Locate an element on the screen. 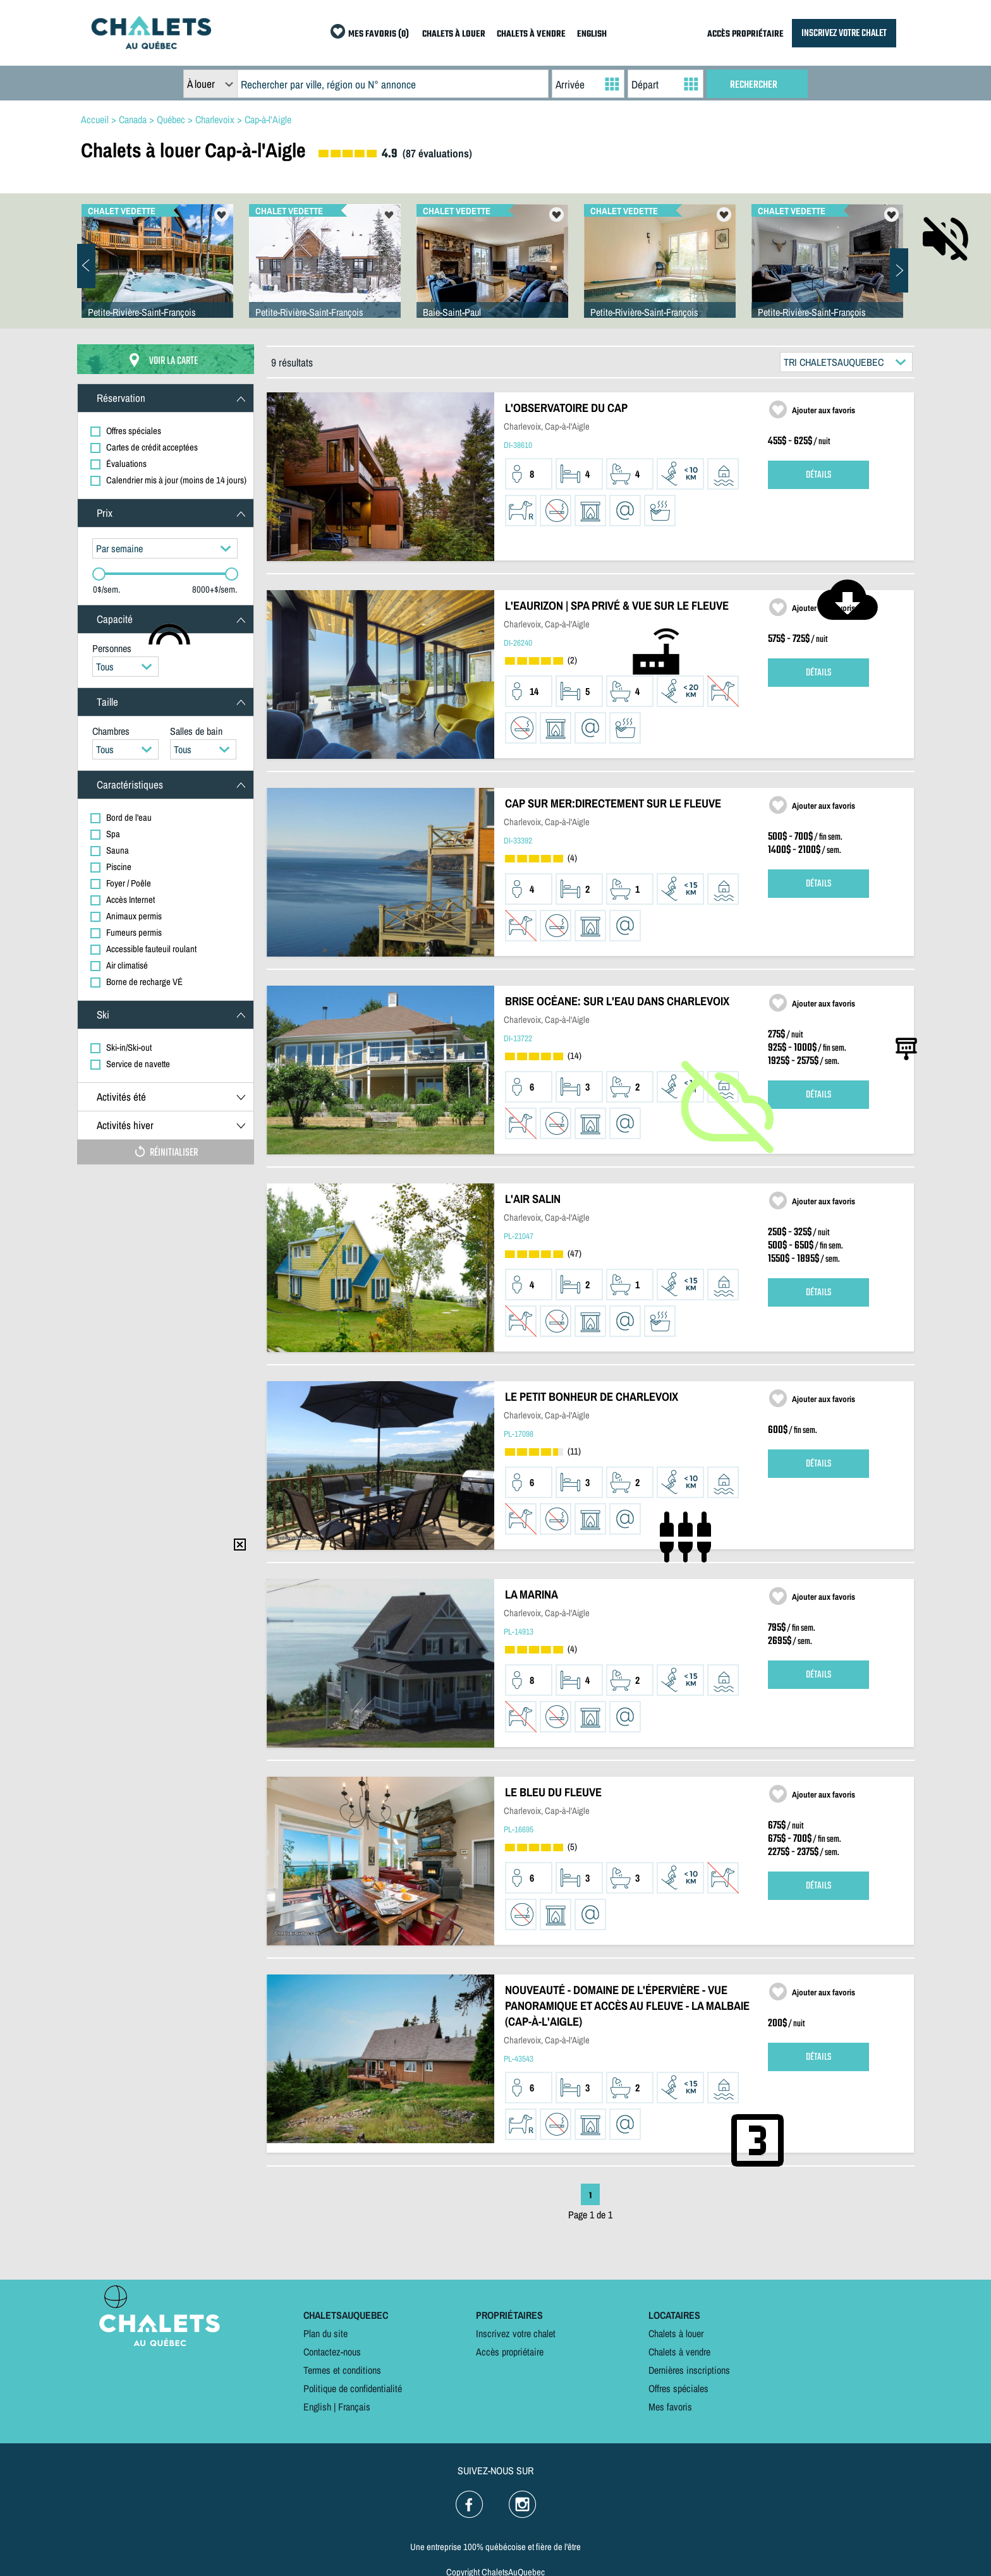 This screenshot has height=2576, width=991. mute audio or sound is located at coordinates (945, 239).